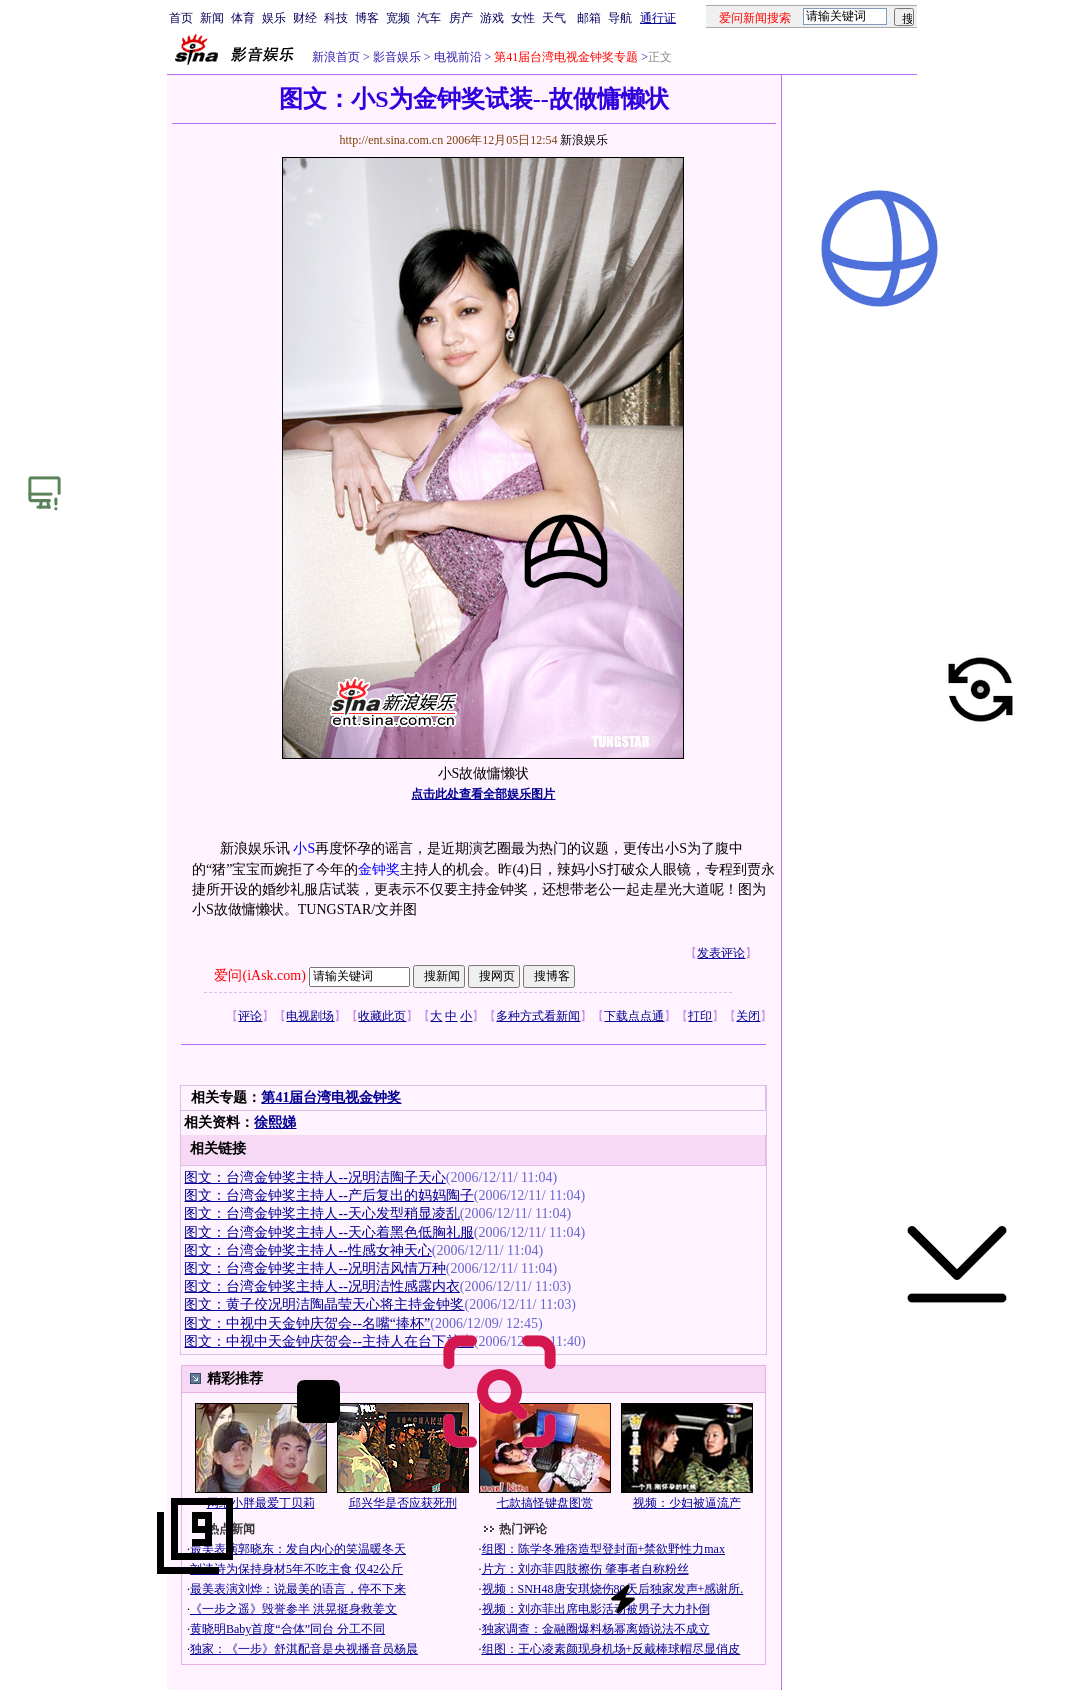  I want to click on browse hats or headwear category, so click(566, 556).